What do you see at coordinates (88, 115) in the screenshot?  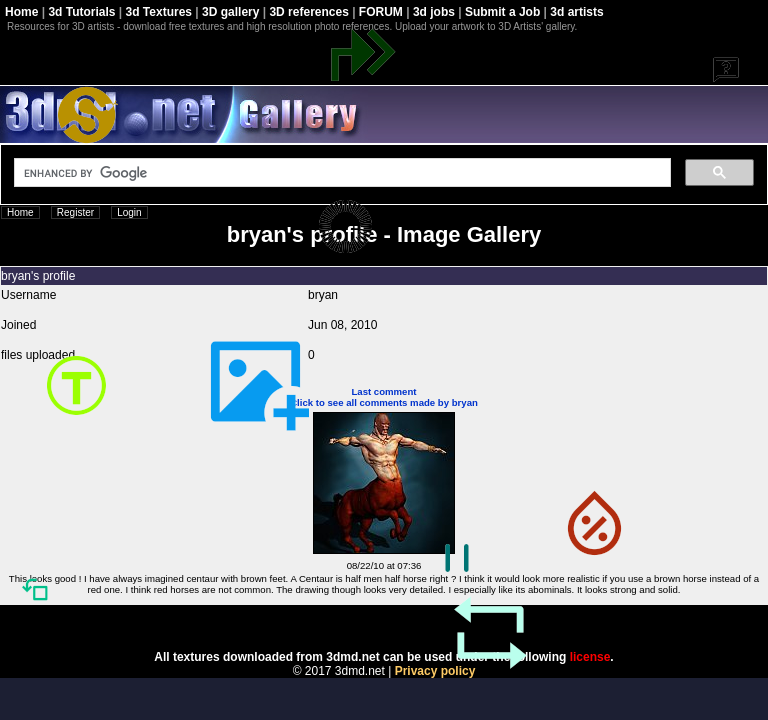 I see `scipy python library logo` at bounding box center [88, 115].